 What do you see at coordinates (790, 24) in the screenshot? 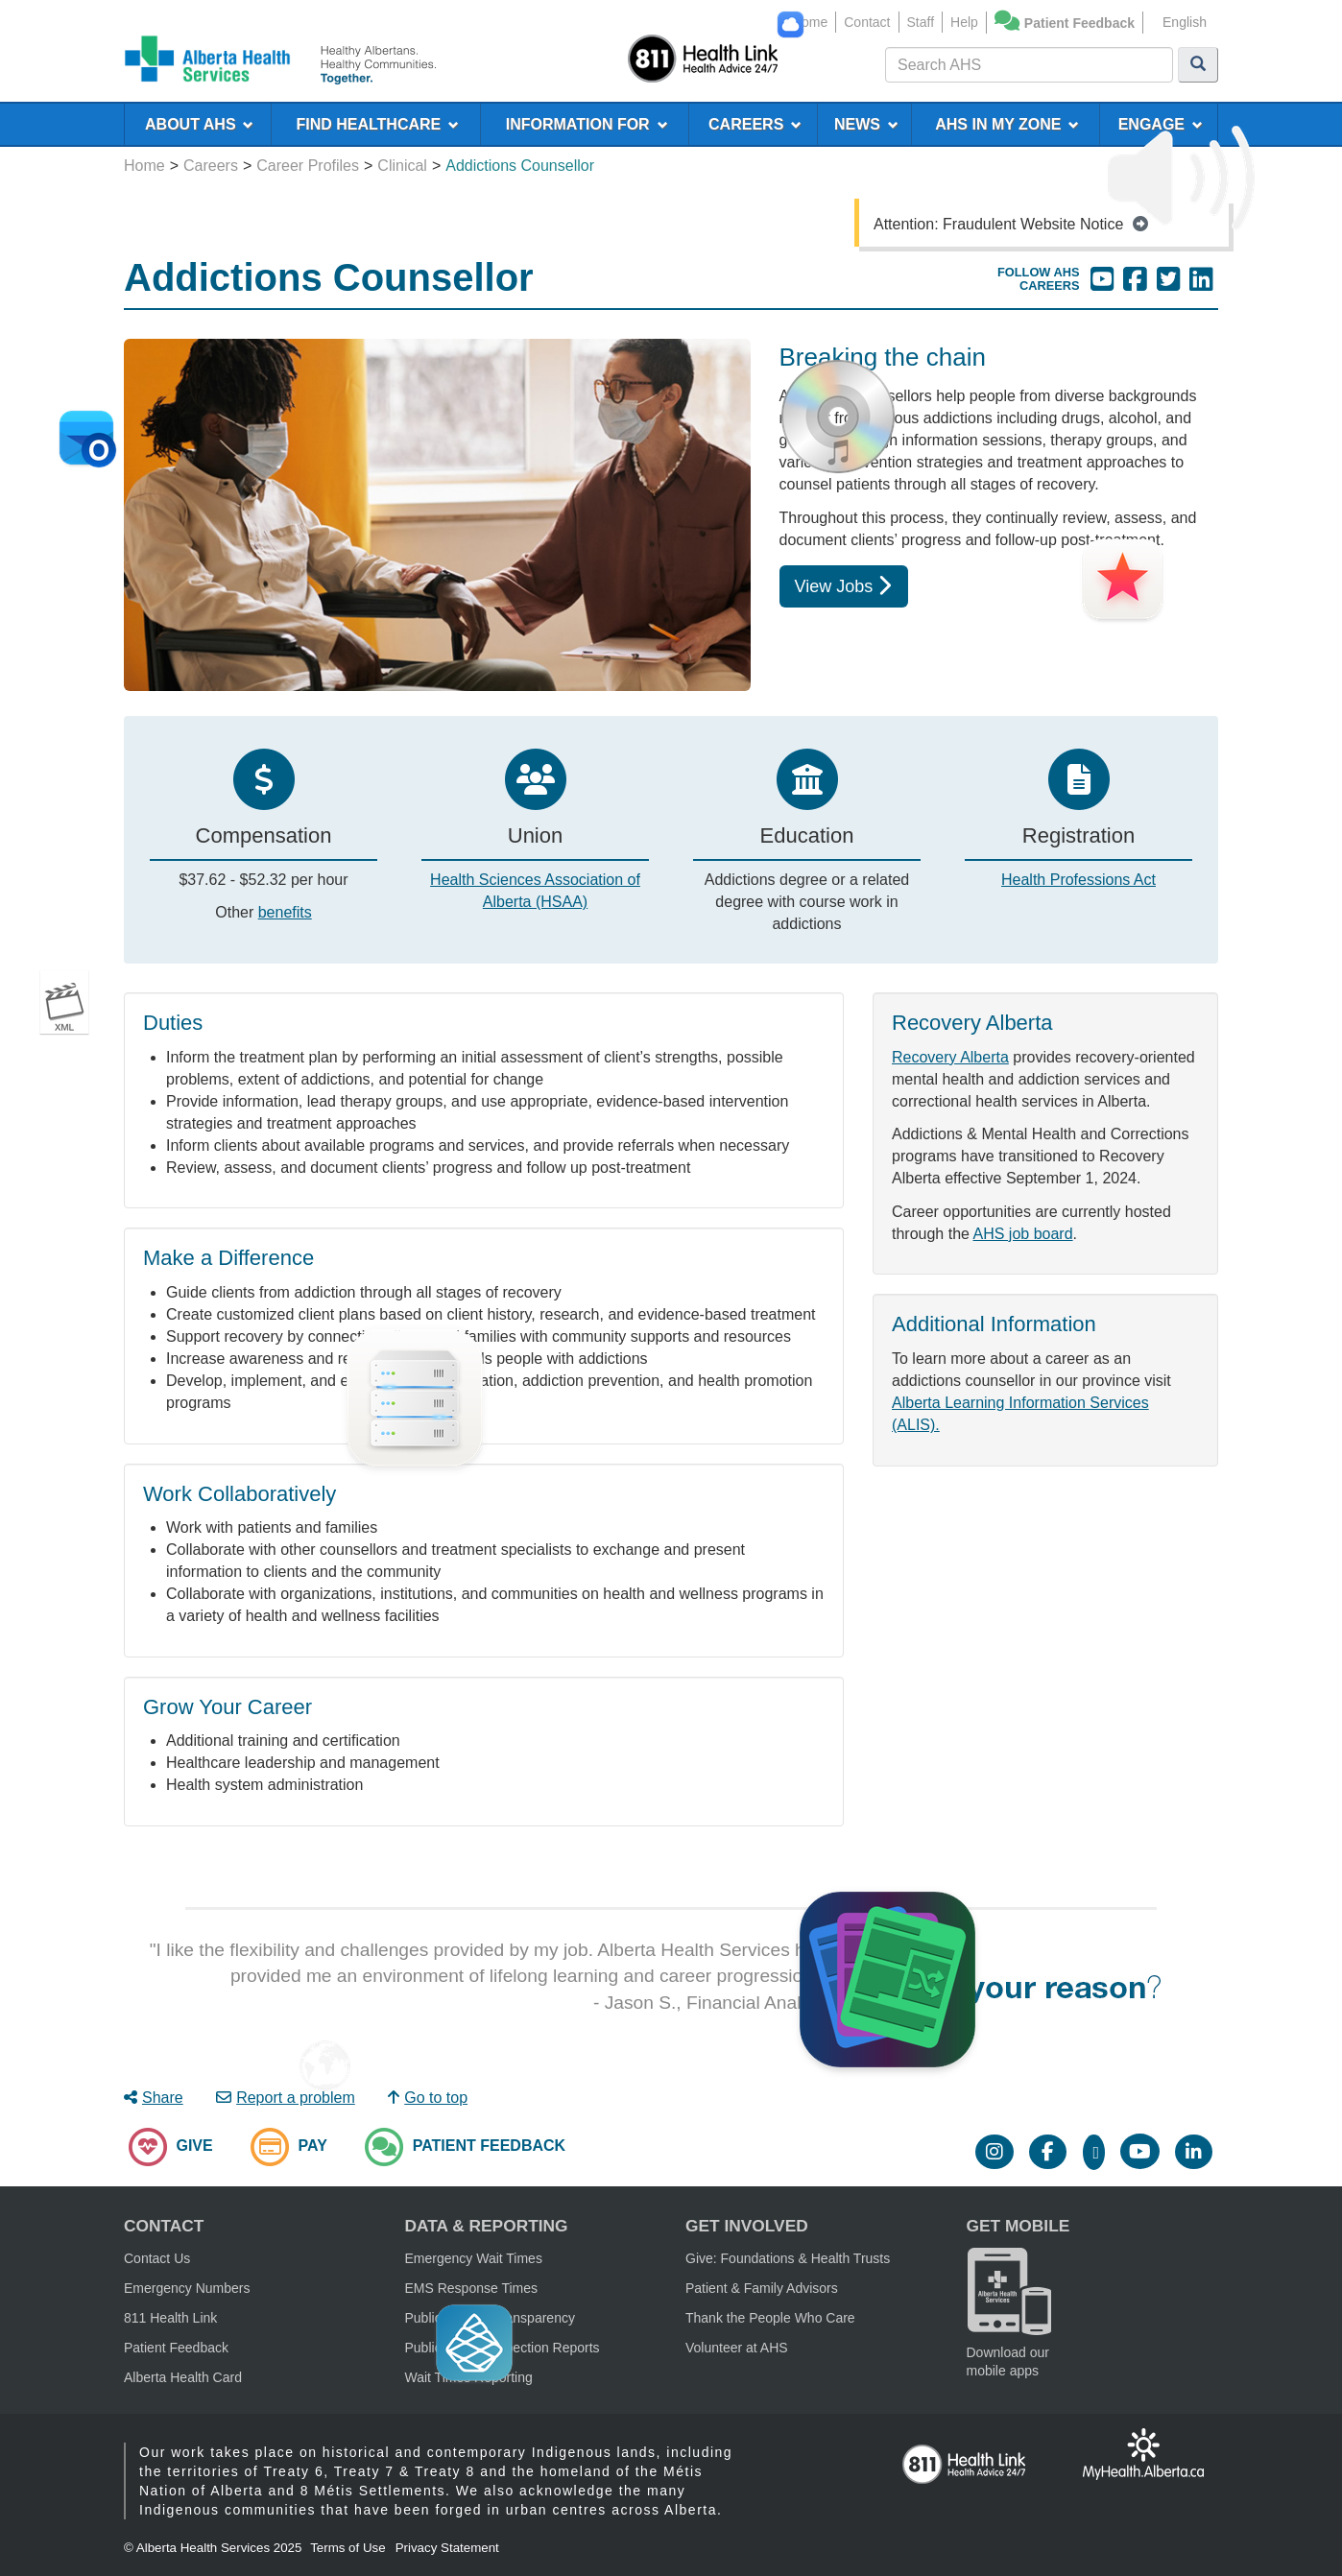
I see `access cloud storage or services` at bounding box center [790, 24].